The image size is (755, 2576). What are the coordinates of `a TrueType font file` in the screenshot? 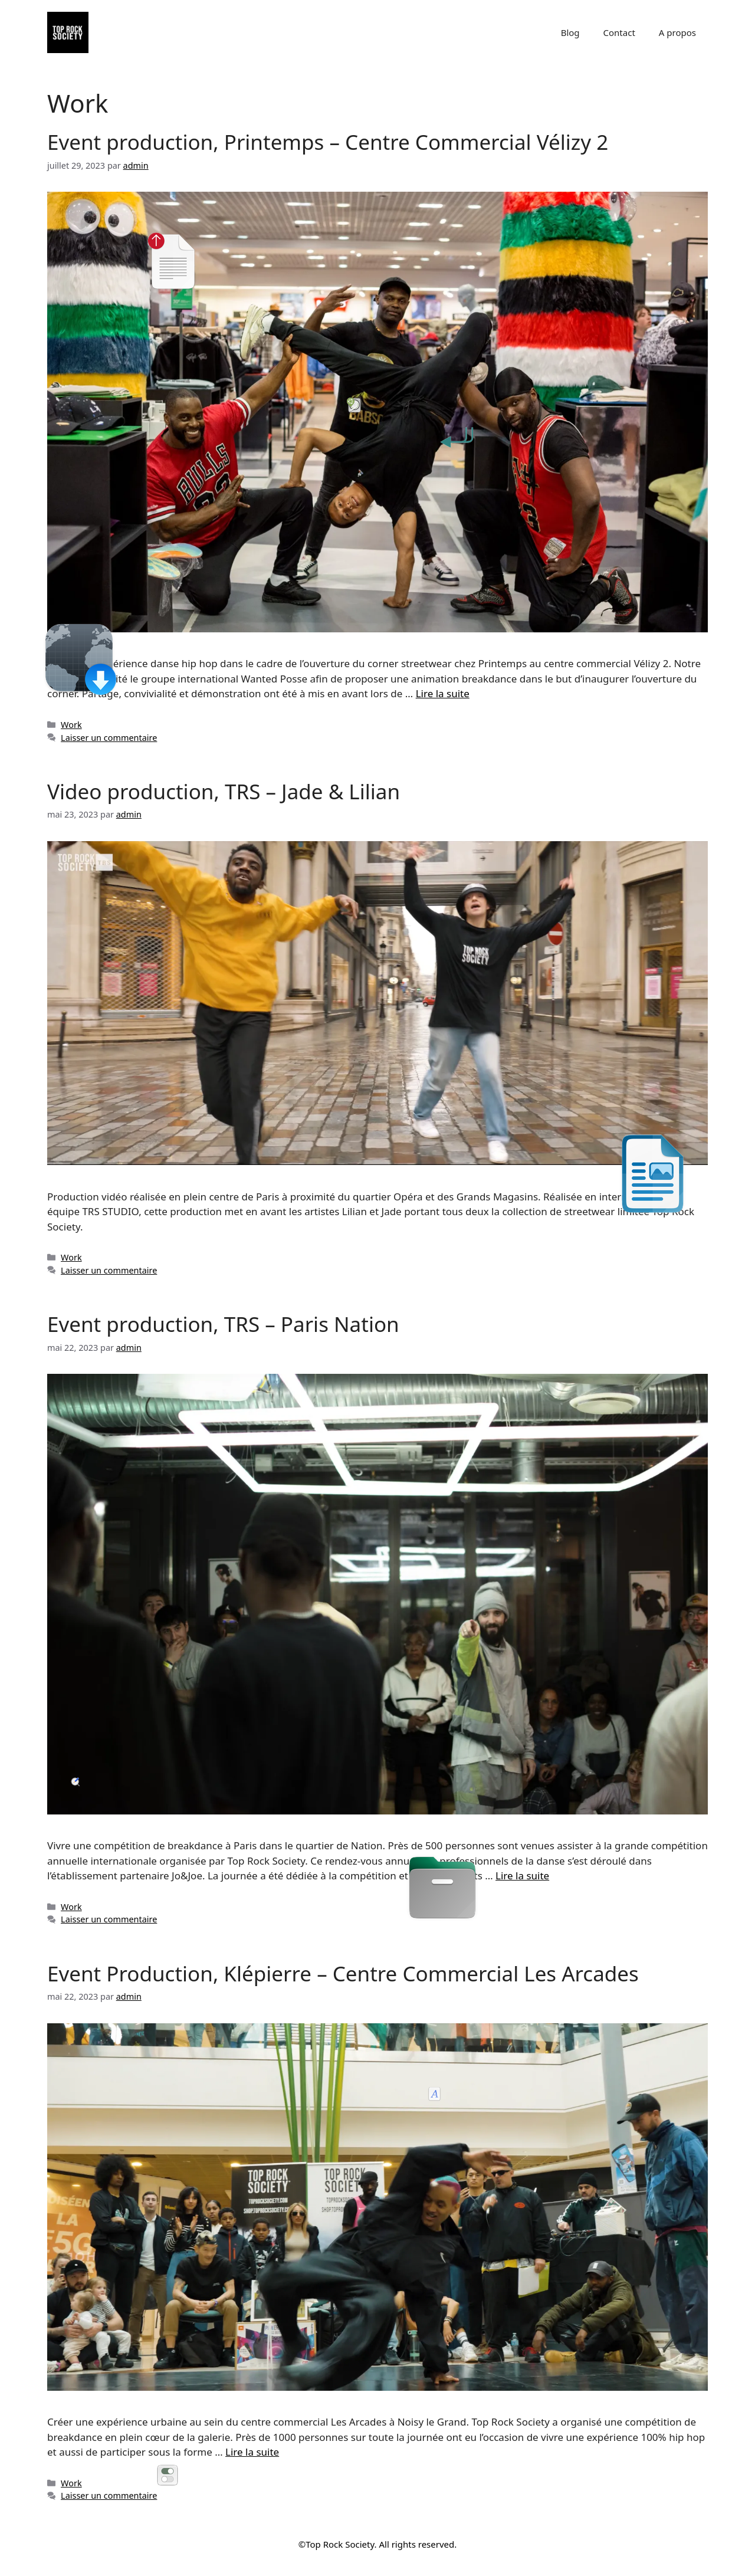 It's located at (434, 2093).